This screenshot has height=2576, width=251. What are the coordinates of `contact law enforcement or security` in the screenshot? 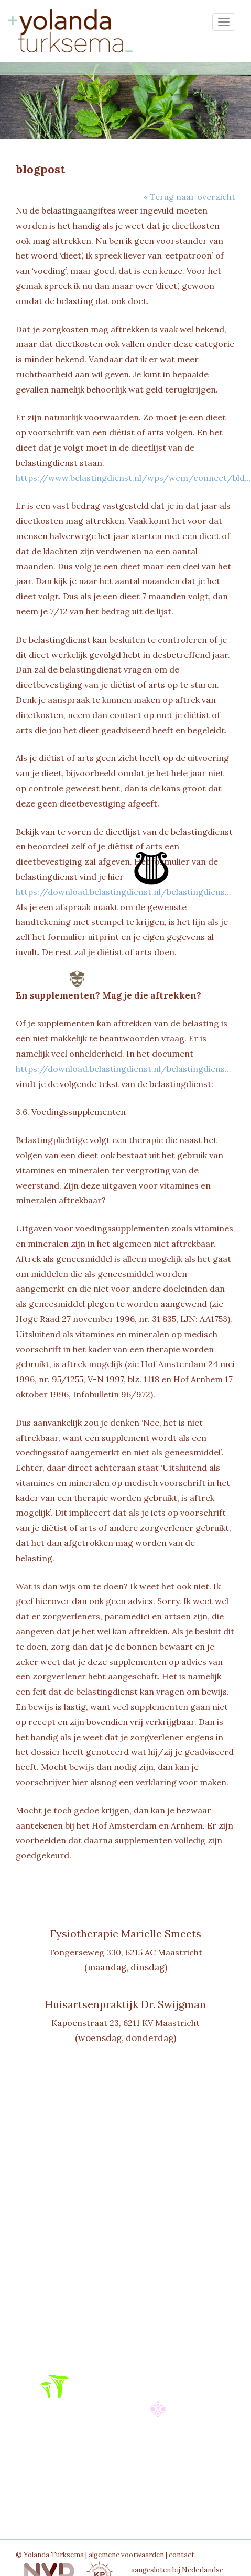 It's located at (77, 979).